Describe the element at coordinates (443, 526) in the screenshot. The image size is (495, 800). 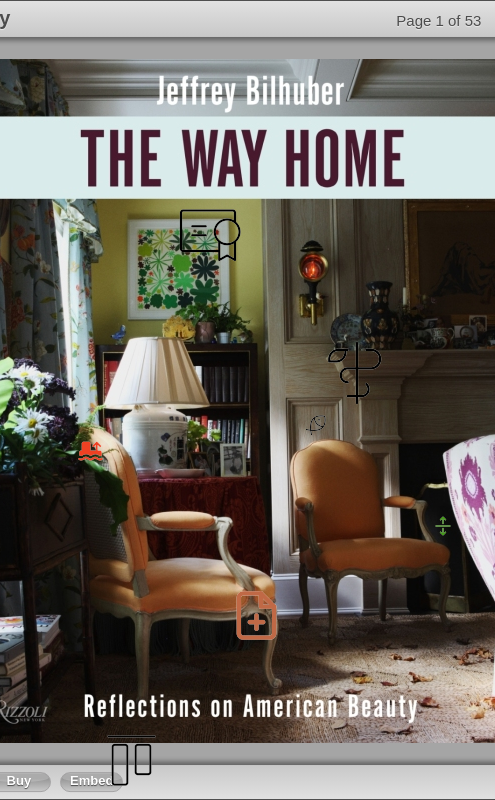
I see `expand content vertically` at that location.